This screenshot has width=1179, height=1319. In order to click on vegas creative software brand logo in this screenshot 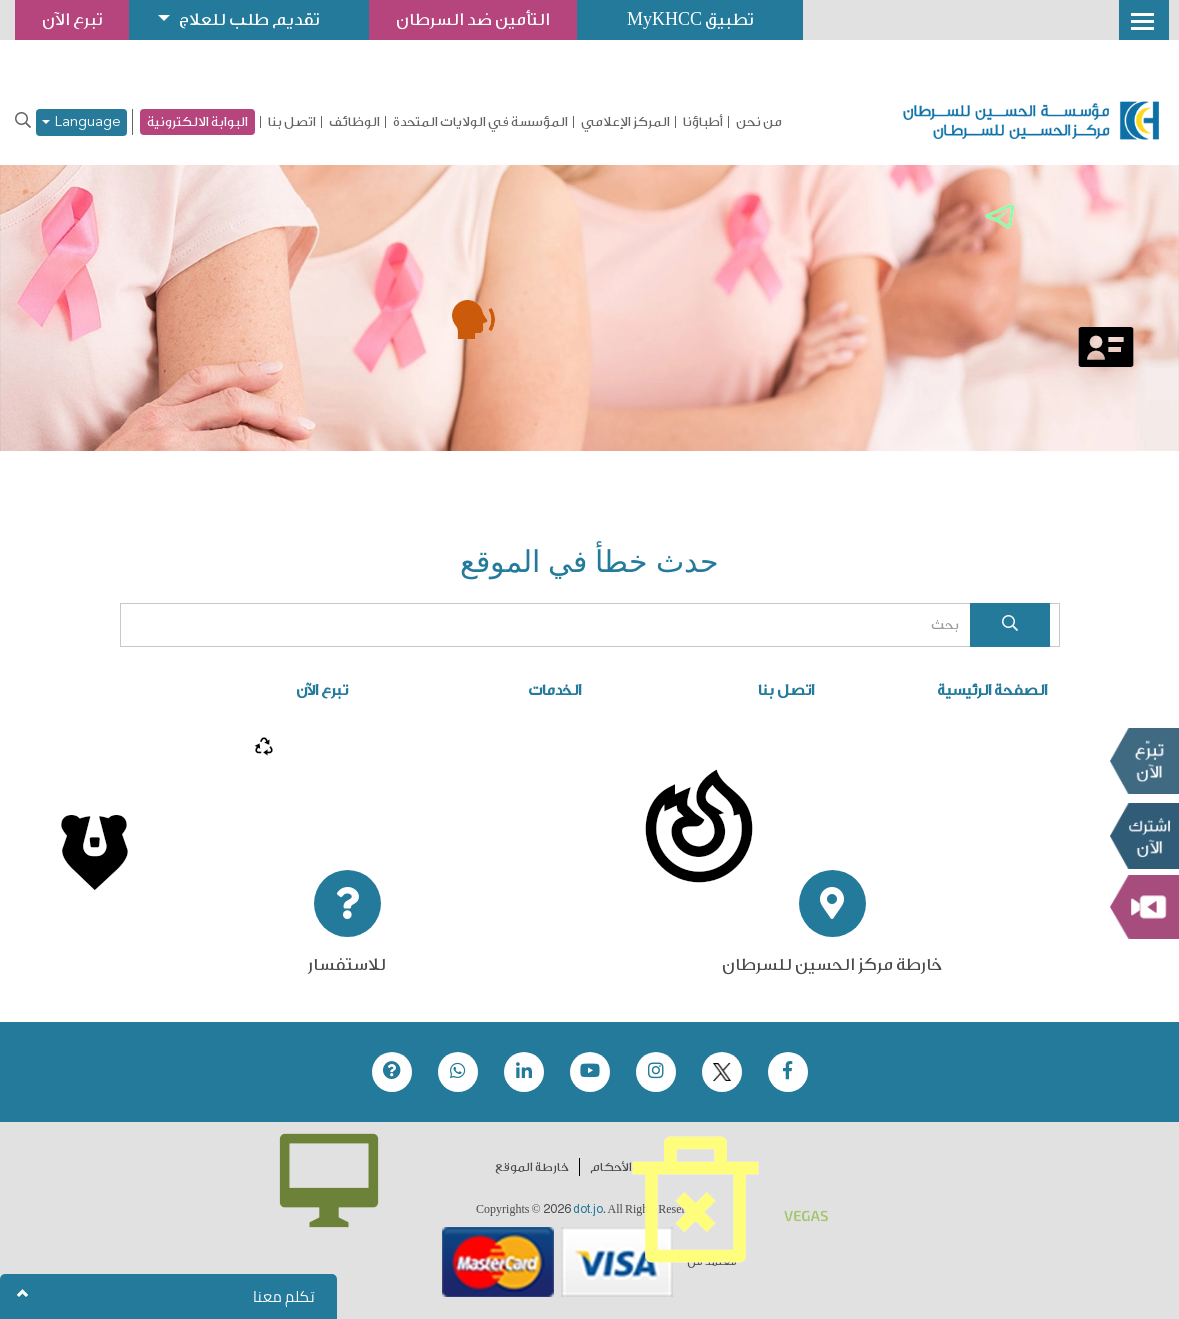, I will do `click(806, 1216)`.